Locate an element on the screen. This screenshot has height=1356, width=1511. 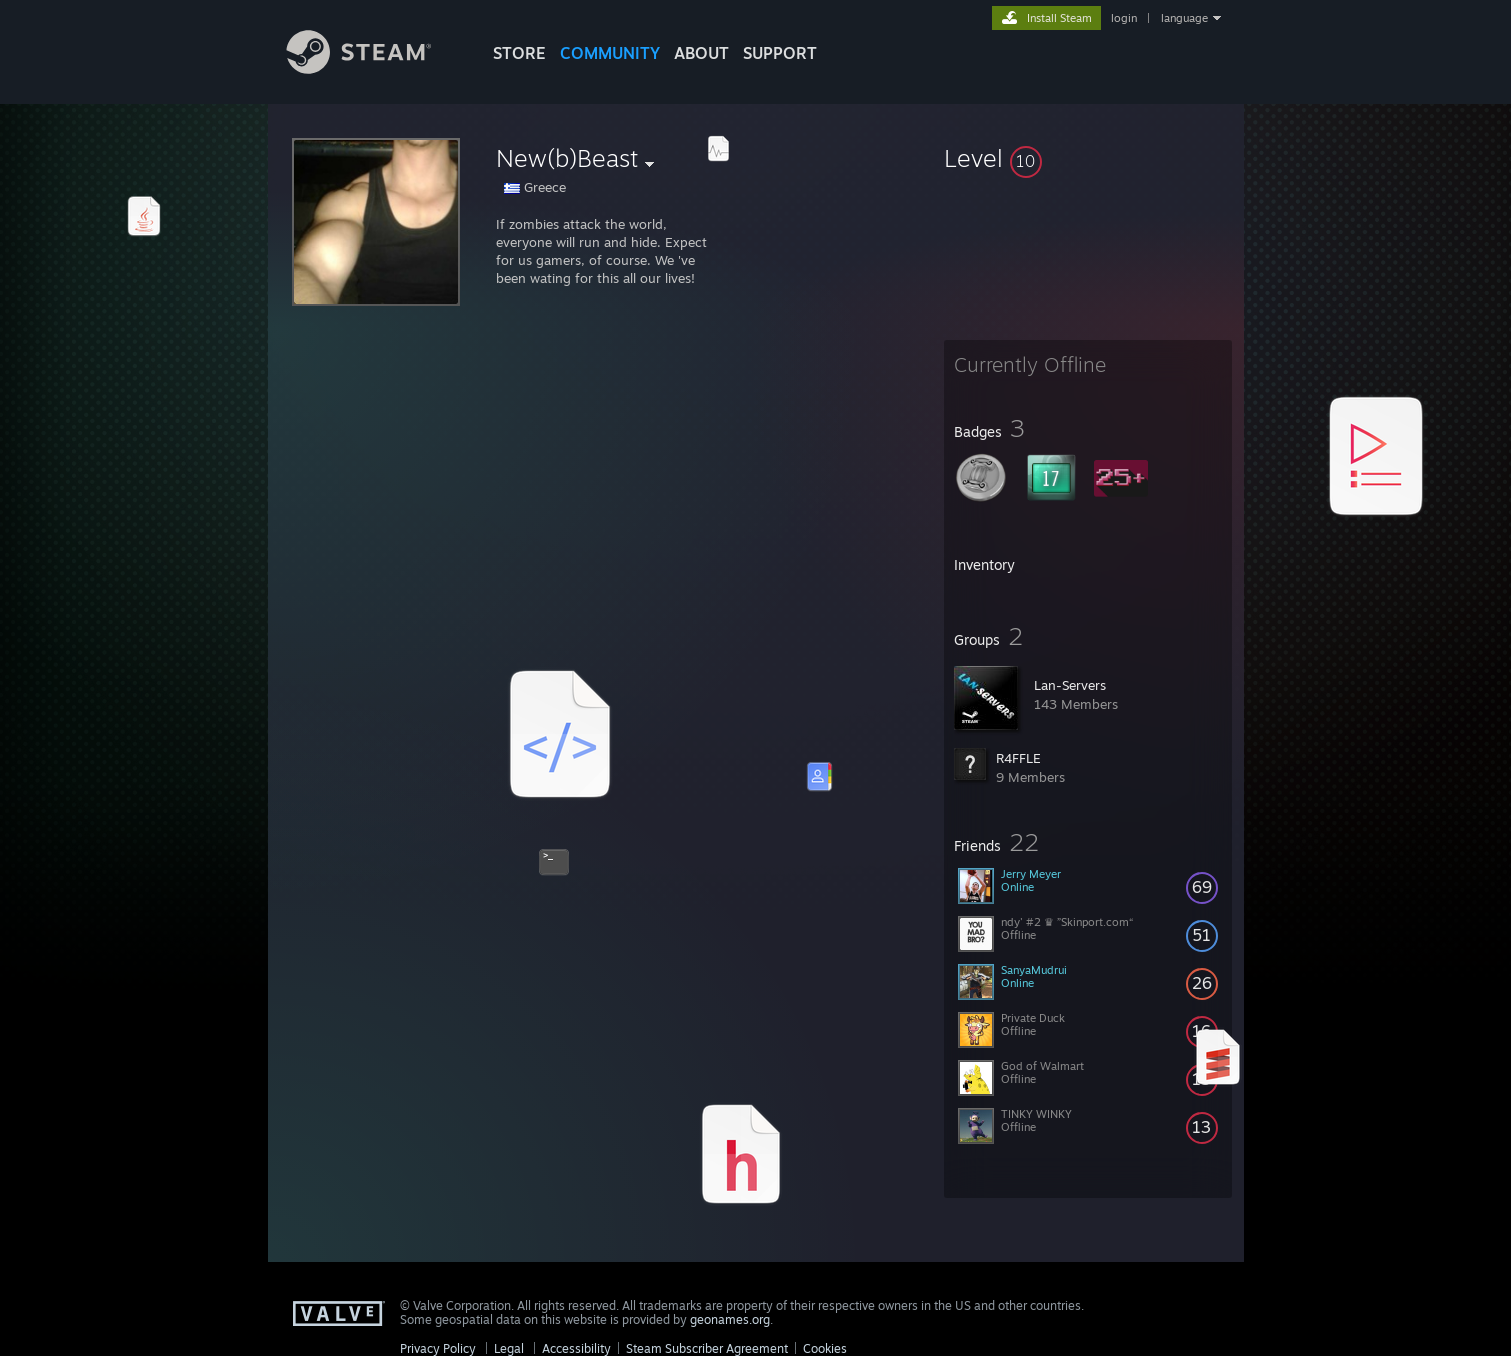
audio playlist file (.scpls format) is located at coordinates (1376, 456).